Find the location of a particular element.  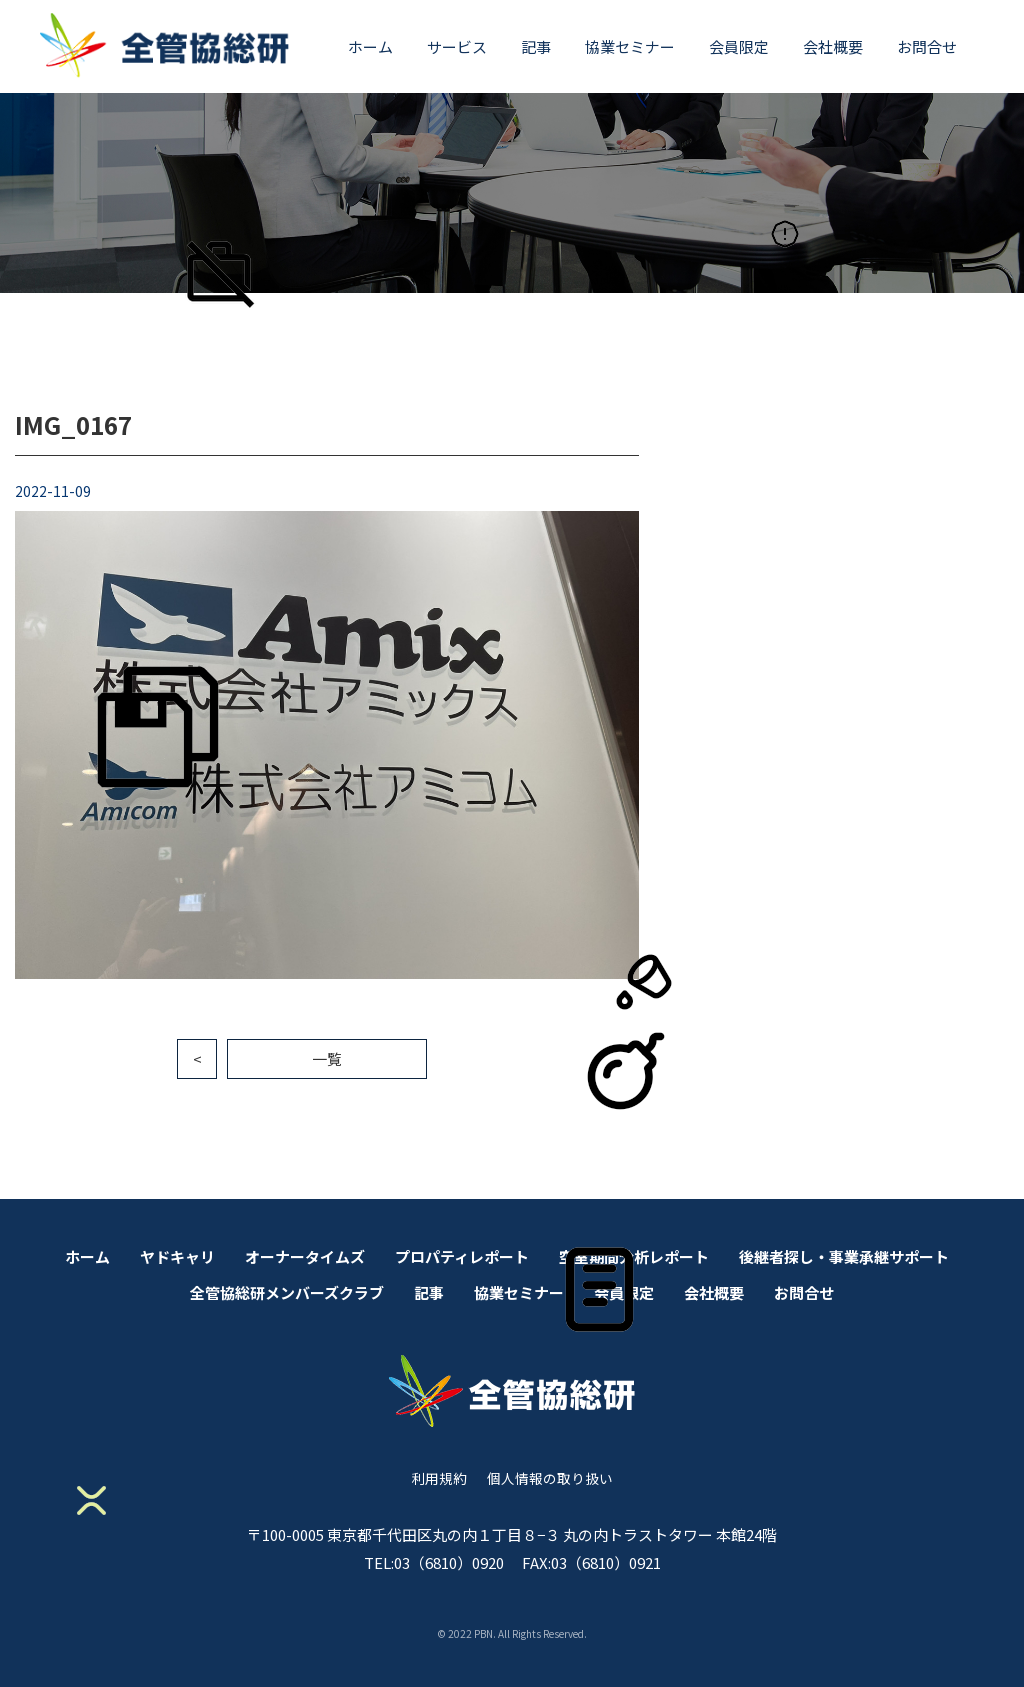

XRP cryptocurrency symbol is located at coordinates (91, 1500).